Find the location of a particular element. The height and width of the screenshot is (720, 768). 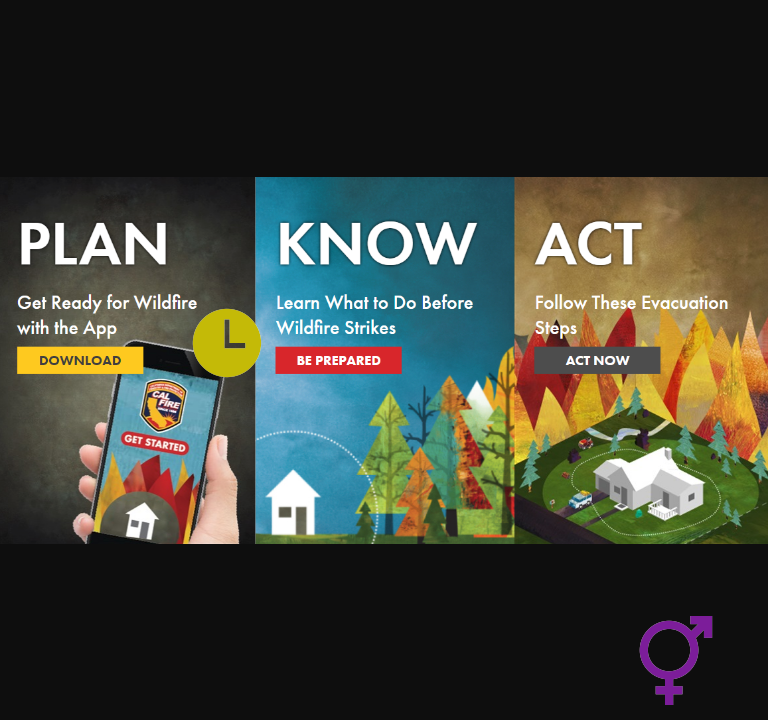

select gender or sex options is located at coordinates (676, 660).